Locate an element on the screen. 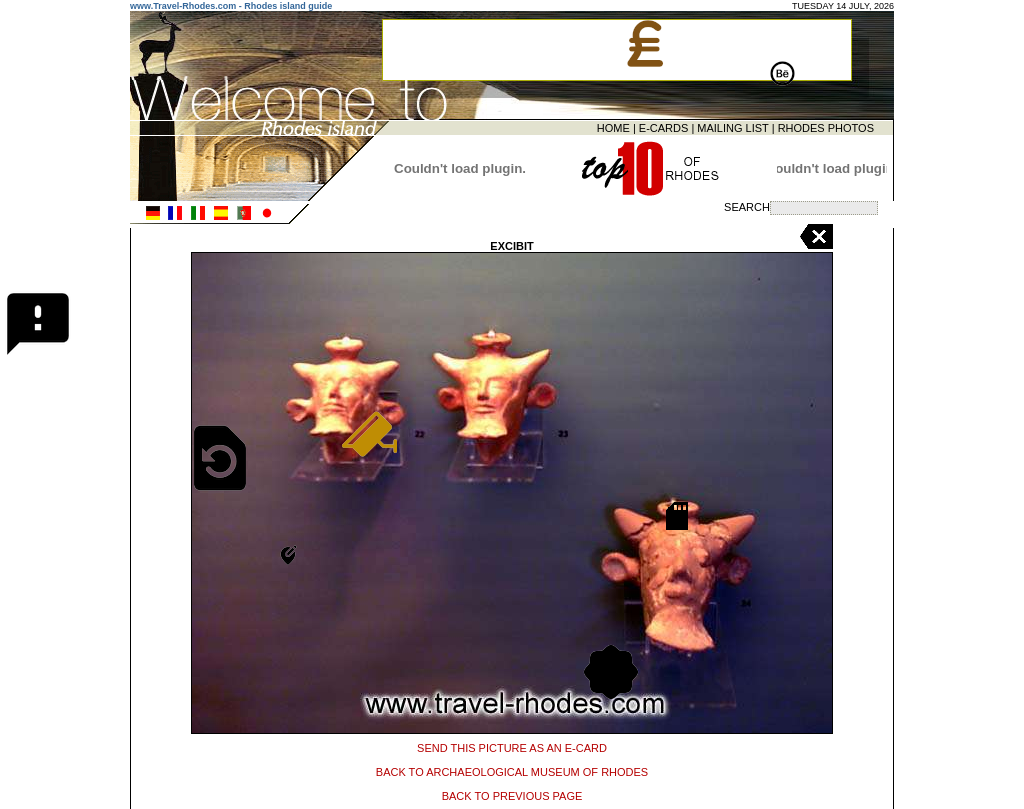  delete the last character entered is located at coordinates (816, 236).